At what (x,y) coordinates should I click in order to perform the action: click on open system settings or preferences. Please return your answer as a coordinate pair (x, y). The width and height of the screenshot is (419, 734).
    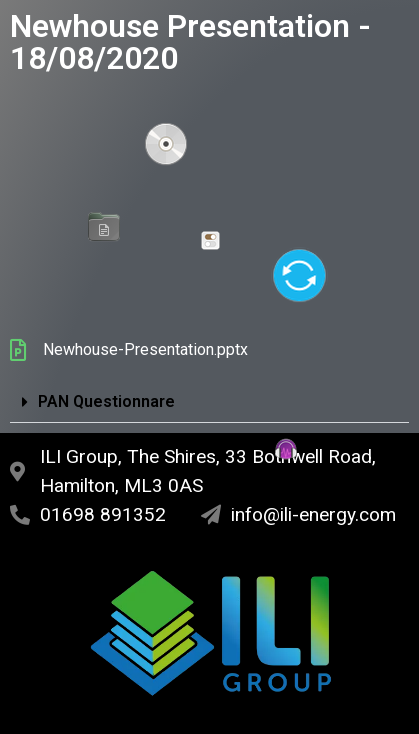
    Looking at the image, I should click on (210, 240).